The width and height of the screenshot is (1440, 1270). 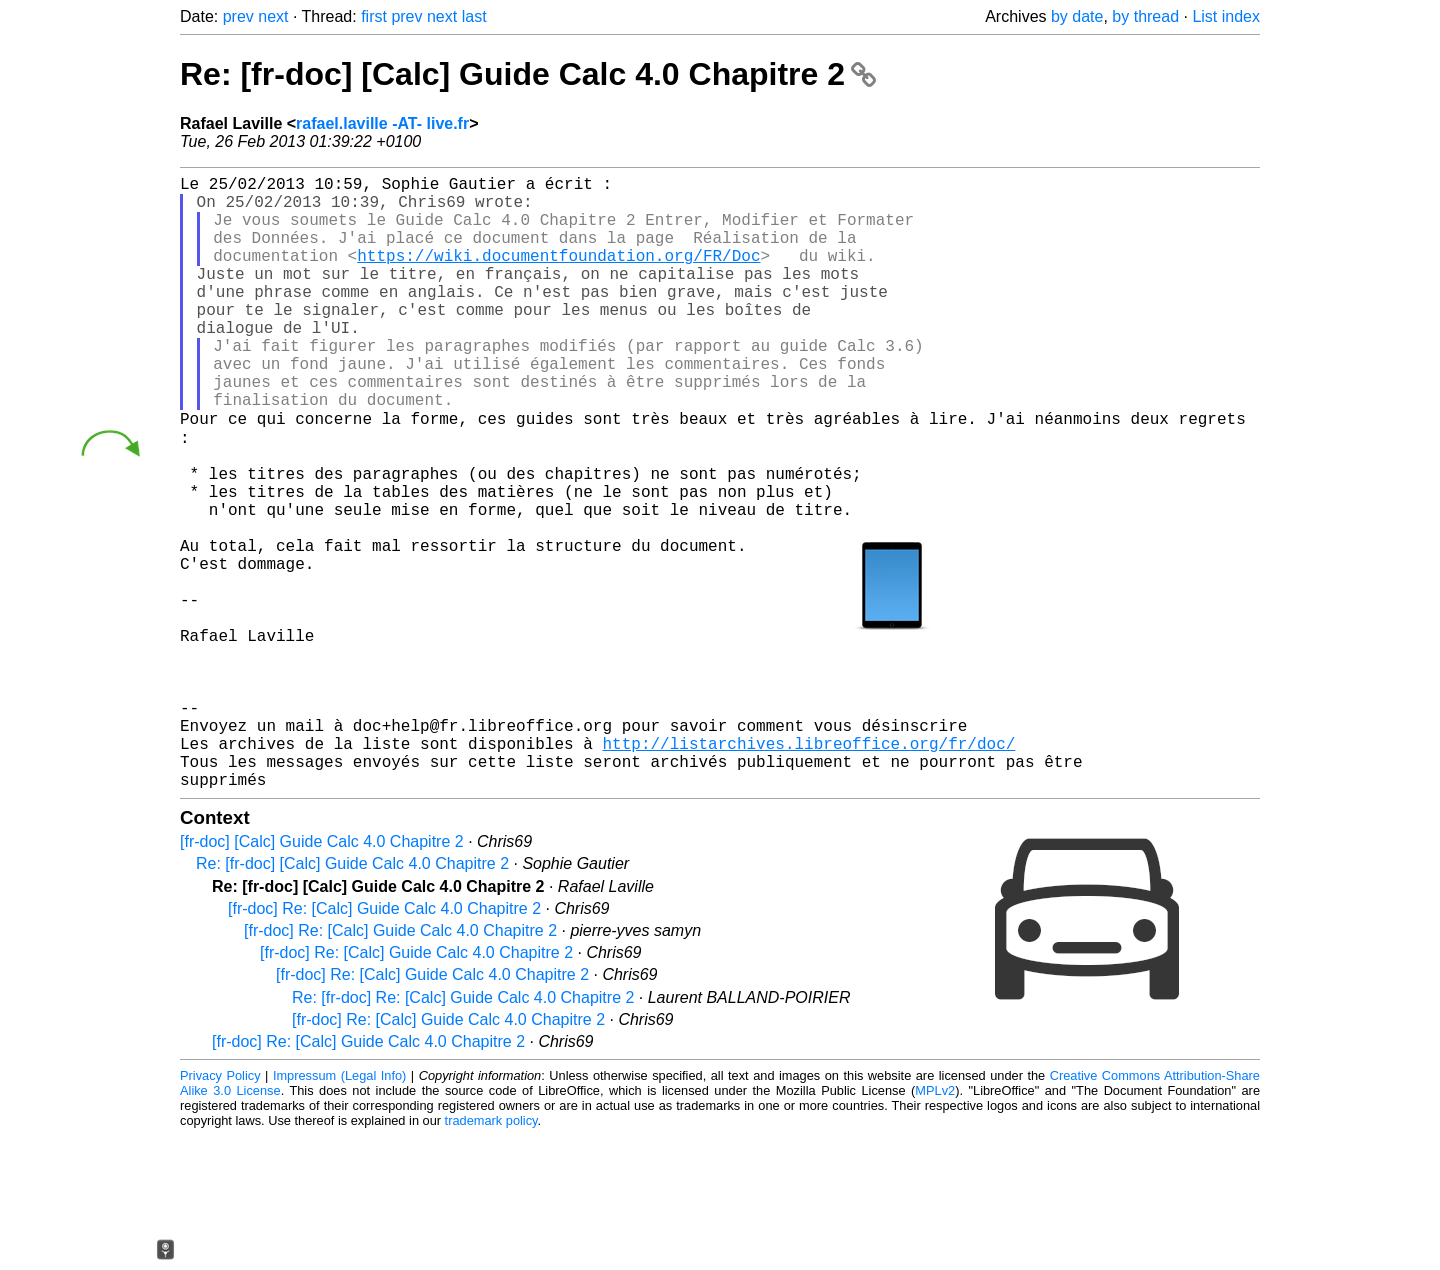 What do you see at coordinates (165, 1249) in the screenshot?
I see `archive selected email messages` at bounding box center [165, 1249].